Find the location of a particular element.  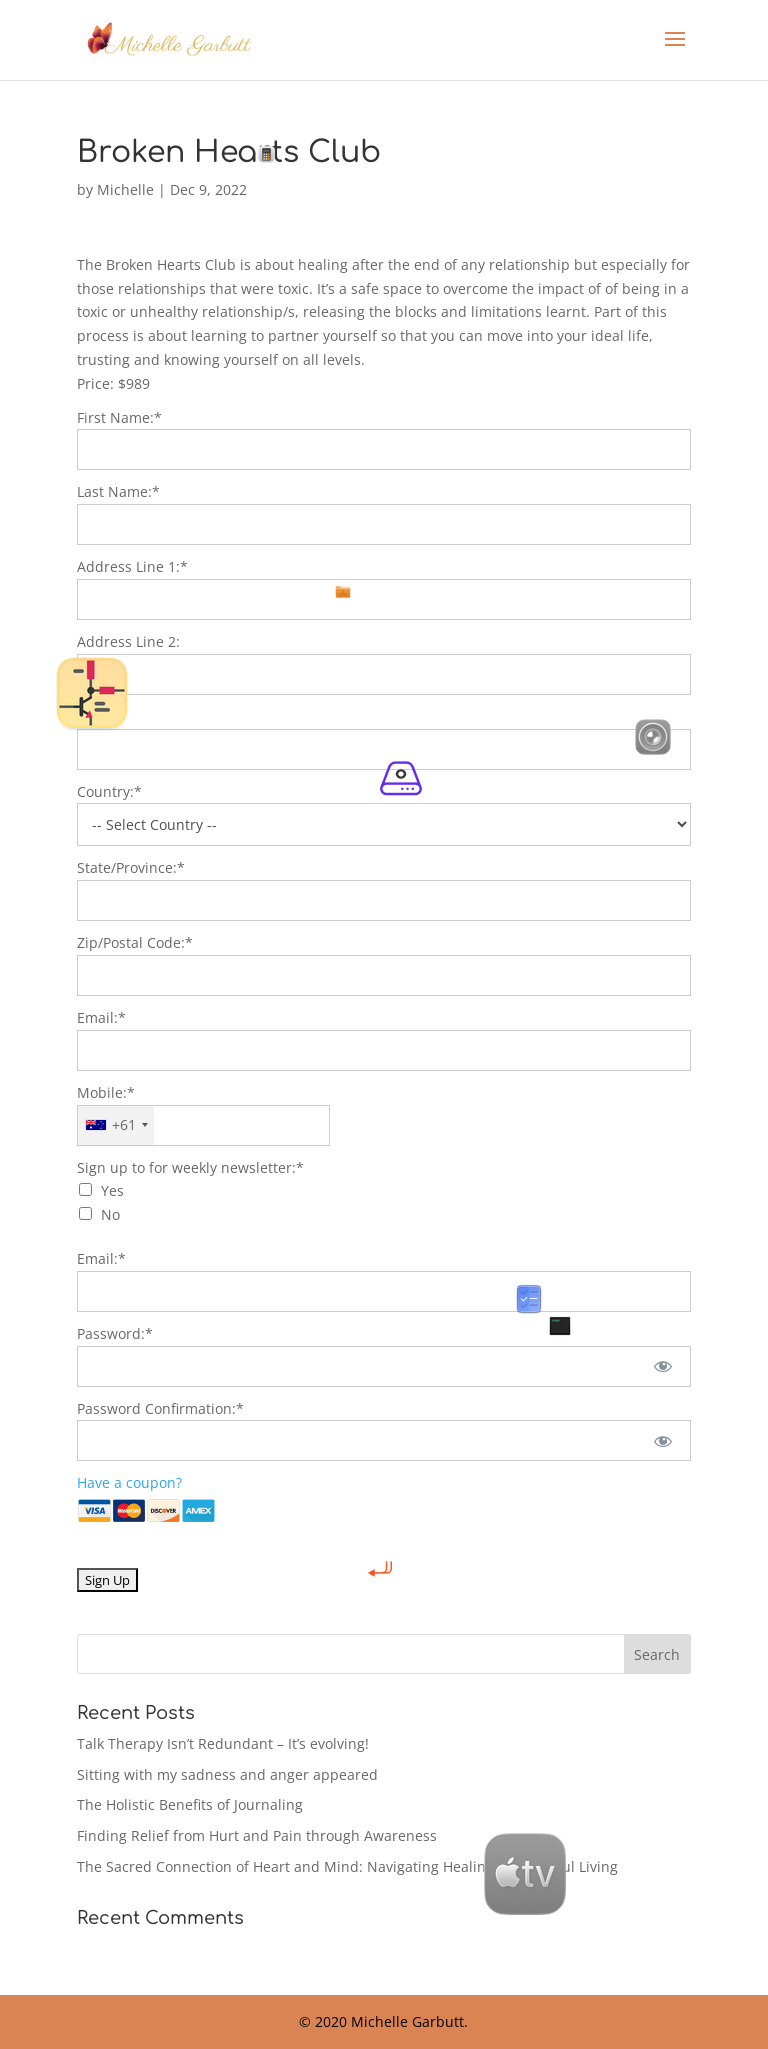

indicates an executable binary file is located at coordinates (560, 1326).